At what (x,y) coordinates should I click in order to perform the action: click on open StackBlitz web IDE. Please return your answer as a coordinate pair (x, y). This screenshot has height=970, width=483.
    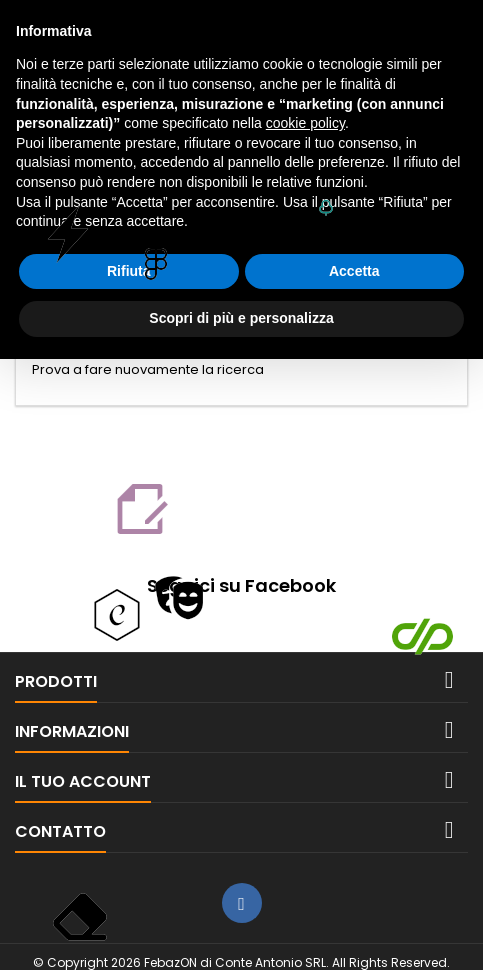
    Looking at the image, I should click on (68, 234).